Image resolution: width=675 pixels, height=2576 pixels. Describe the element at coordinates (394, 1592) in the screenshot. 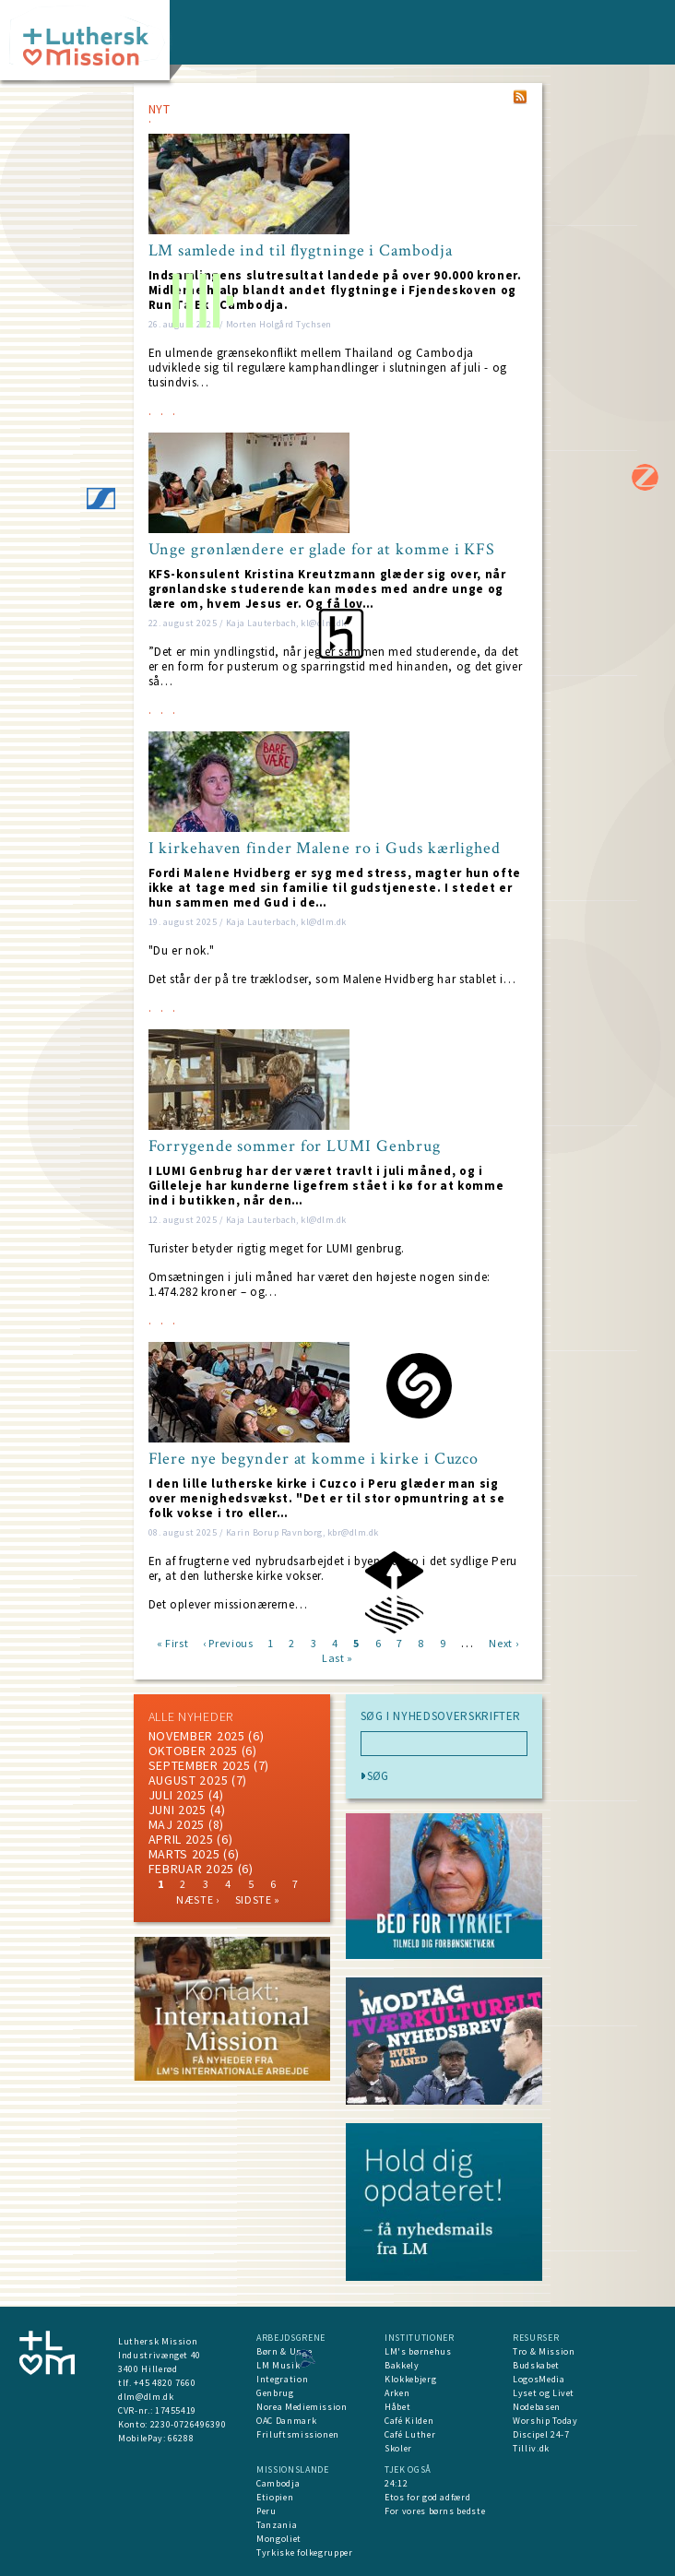

I see `flux brand logo` at that location.